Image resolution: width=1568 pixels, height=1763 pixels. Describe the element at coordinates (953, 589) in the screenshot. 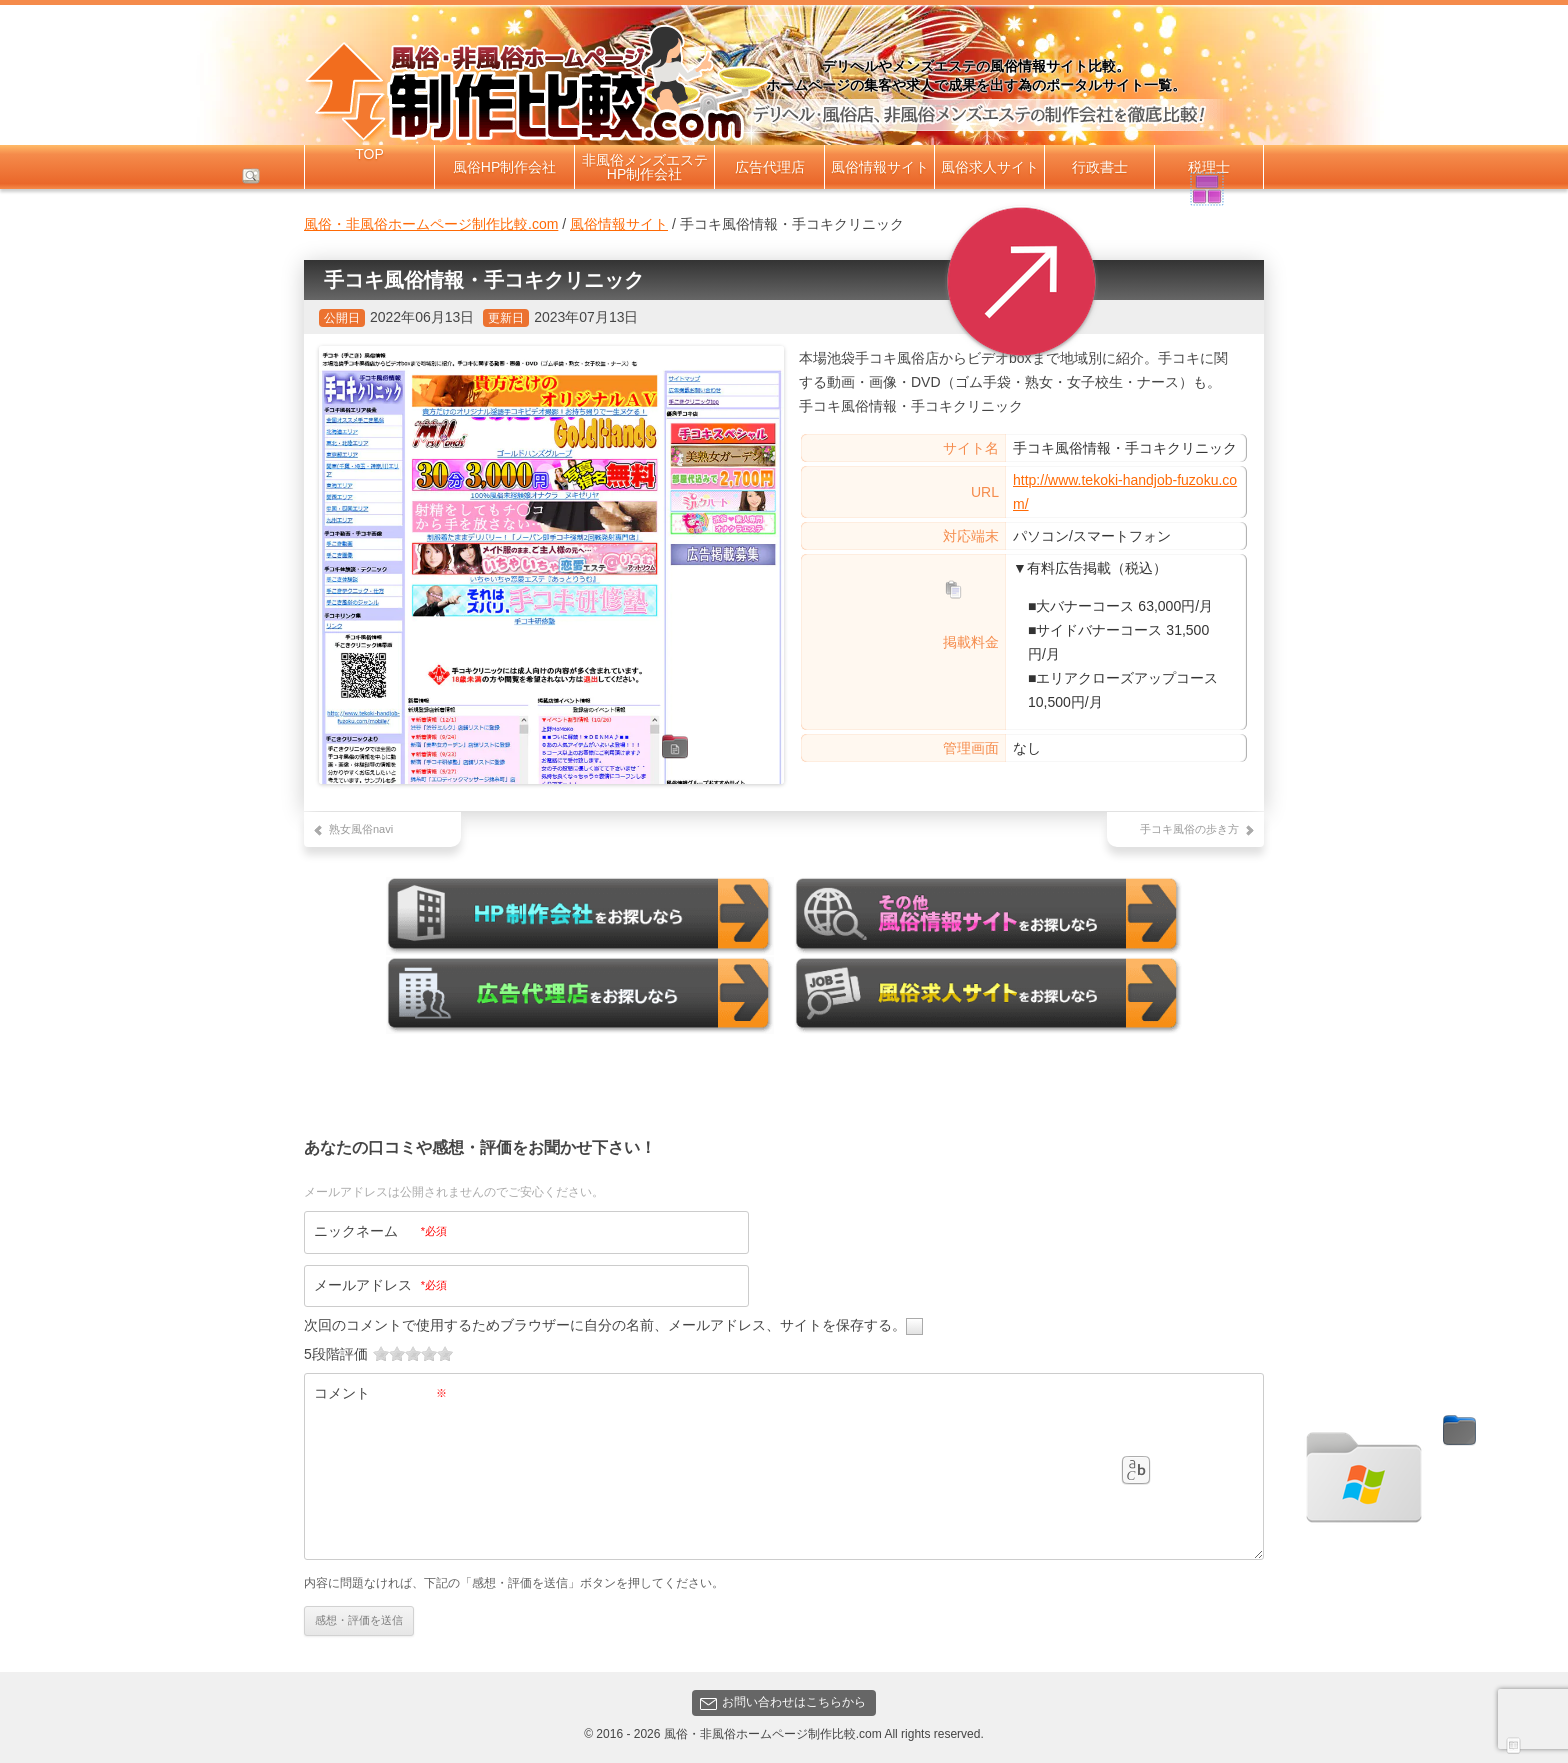

I see `paste content from clipboard` at that location.